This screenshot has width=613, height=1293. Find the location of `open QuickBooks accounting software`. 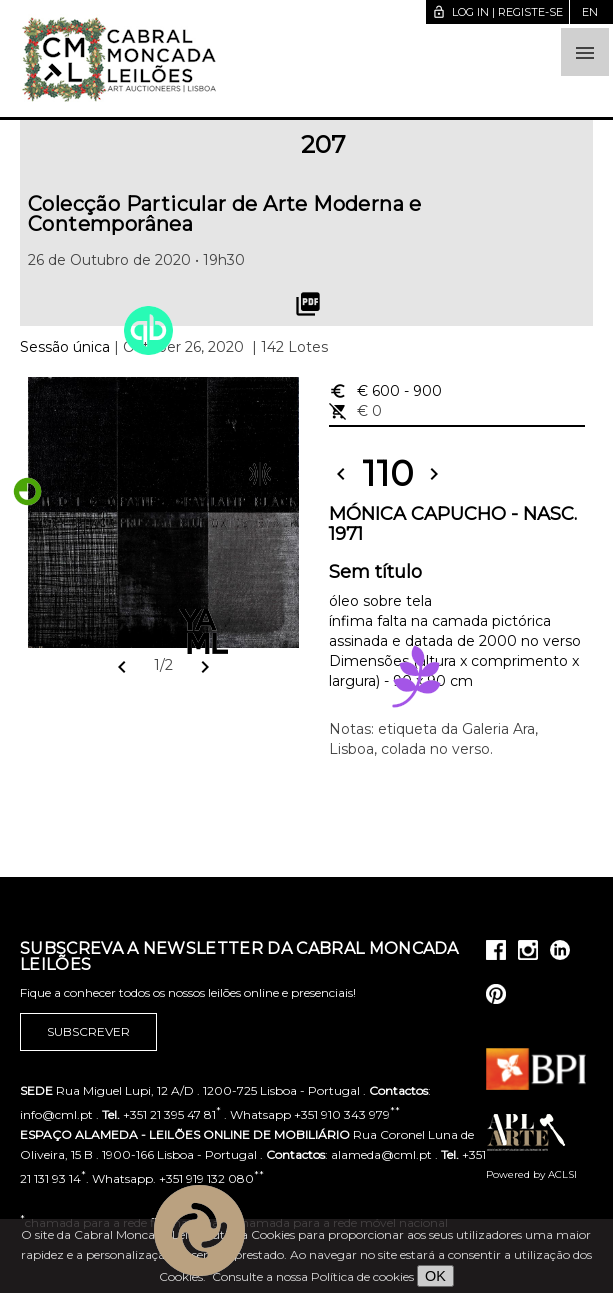

open QuickBooks accounting software is located at coordinates (148, 330).